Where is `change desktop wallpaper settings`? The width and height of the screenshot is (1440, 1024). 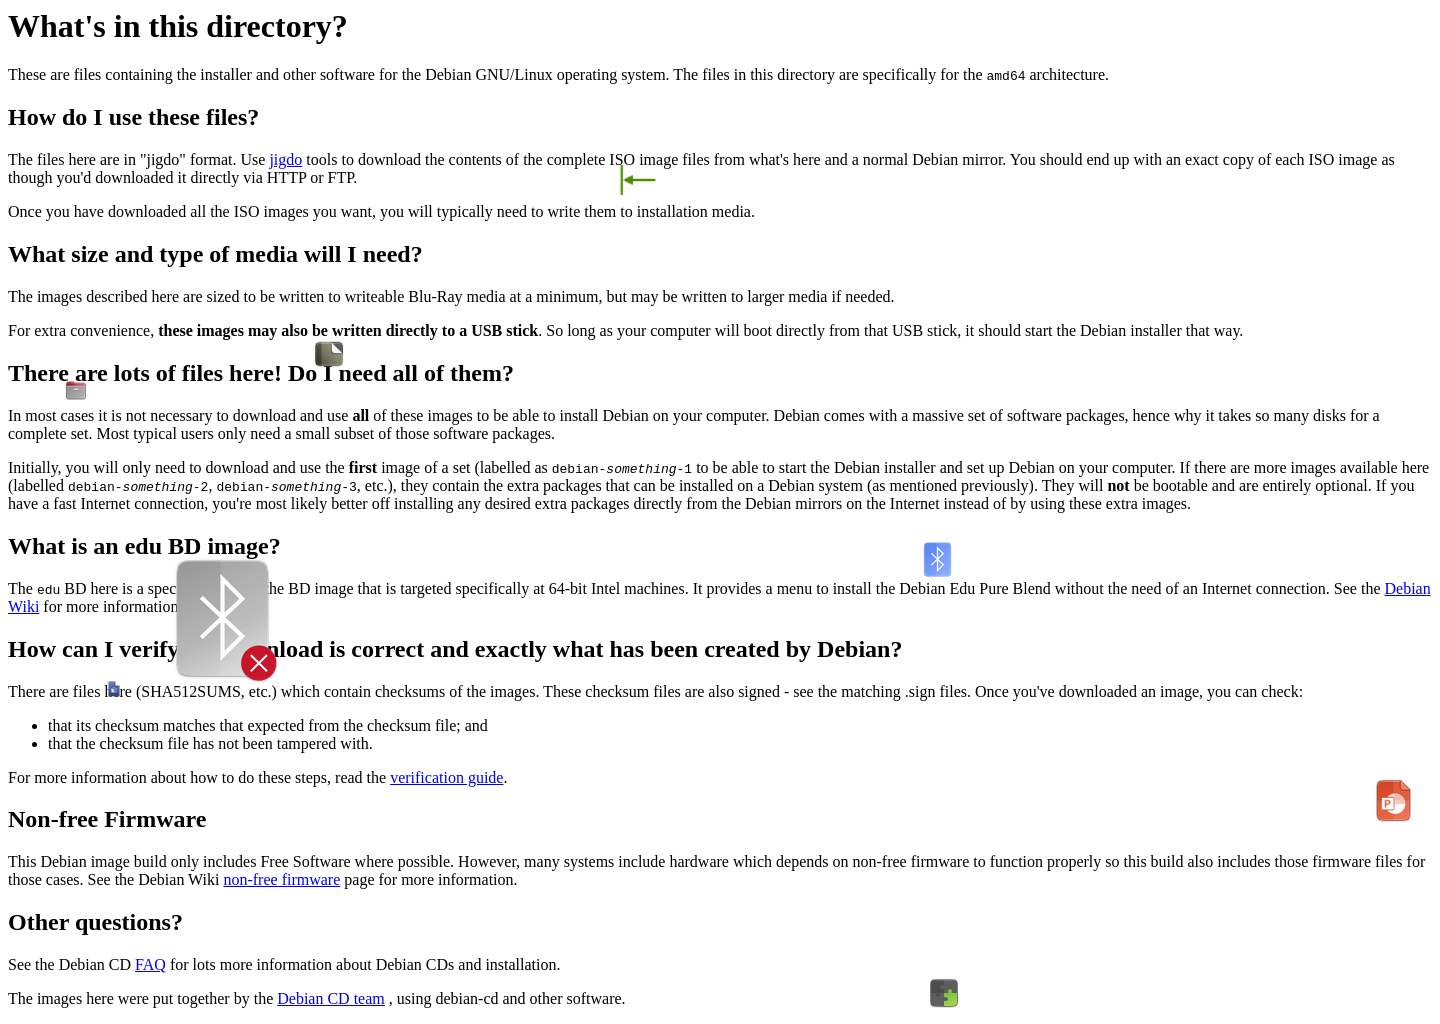
change desktop wallpaper settings is located at coordinates (329, 353).